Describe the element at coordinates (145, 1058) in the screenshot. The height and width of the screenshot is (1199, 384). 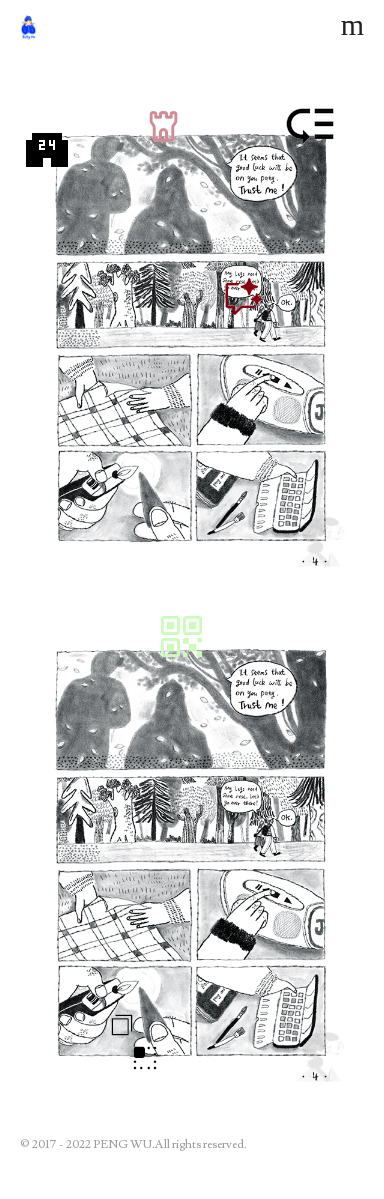
I see `align content to top-left corner` at that location.